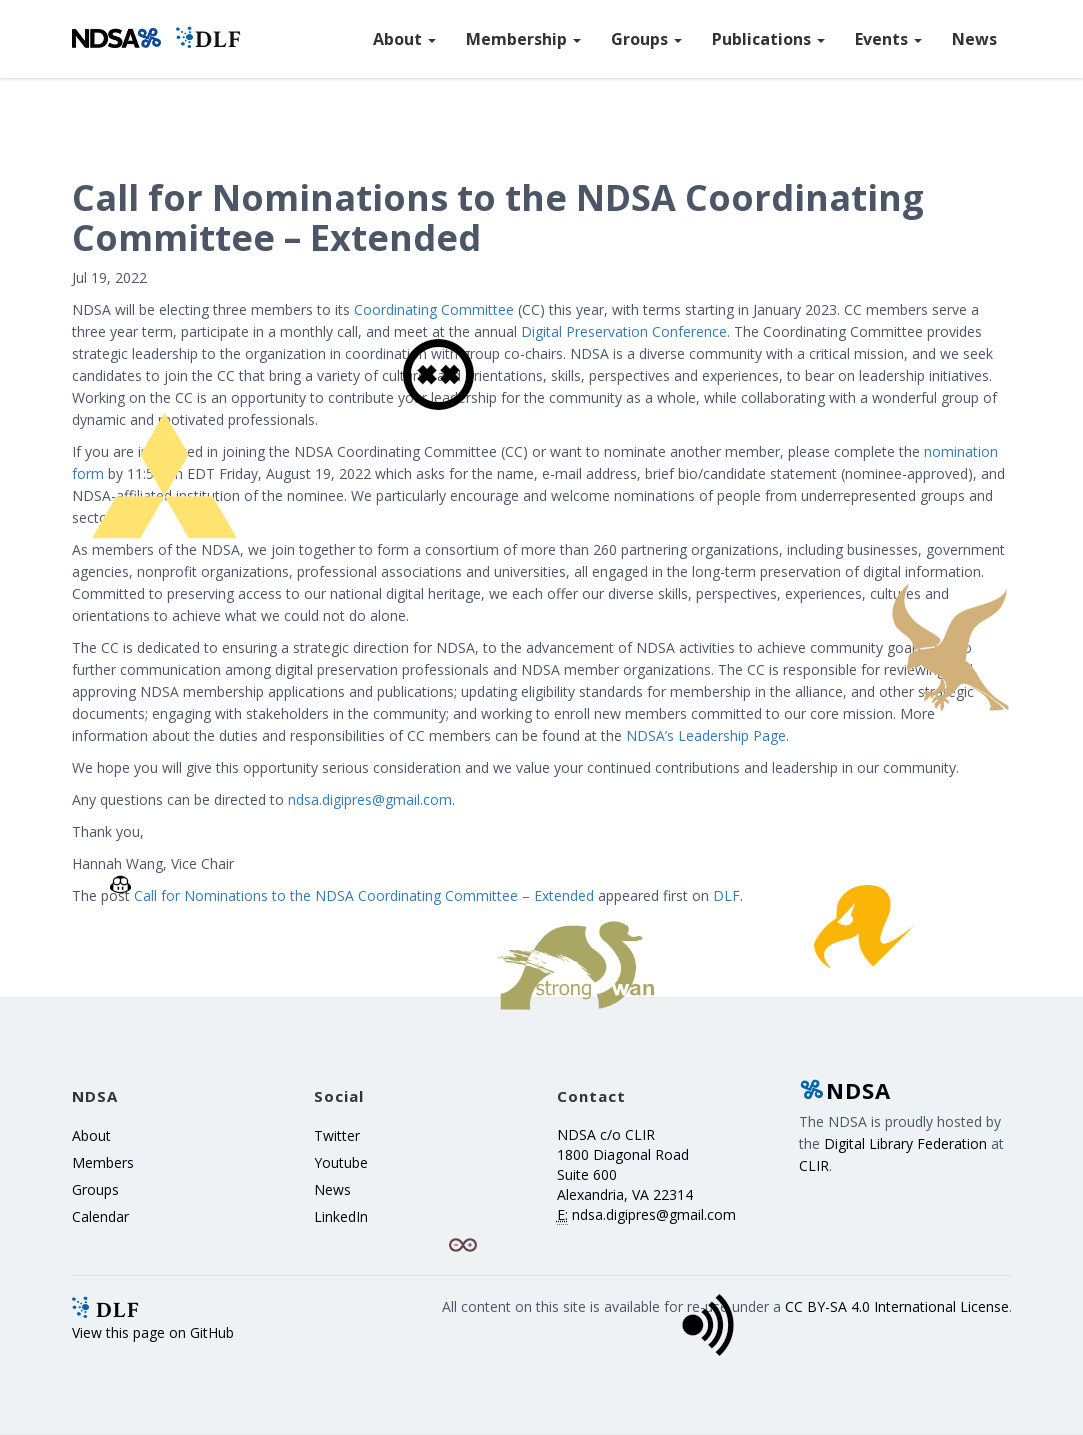 This screenshot has width=1083, height=1435. I want to click on GitHub Copilot AI coding assistant, so click(120, 884).